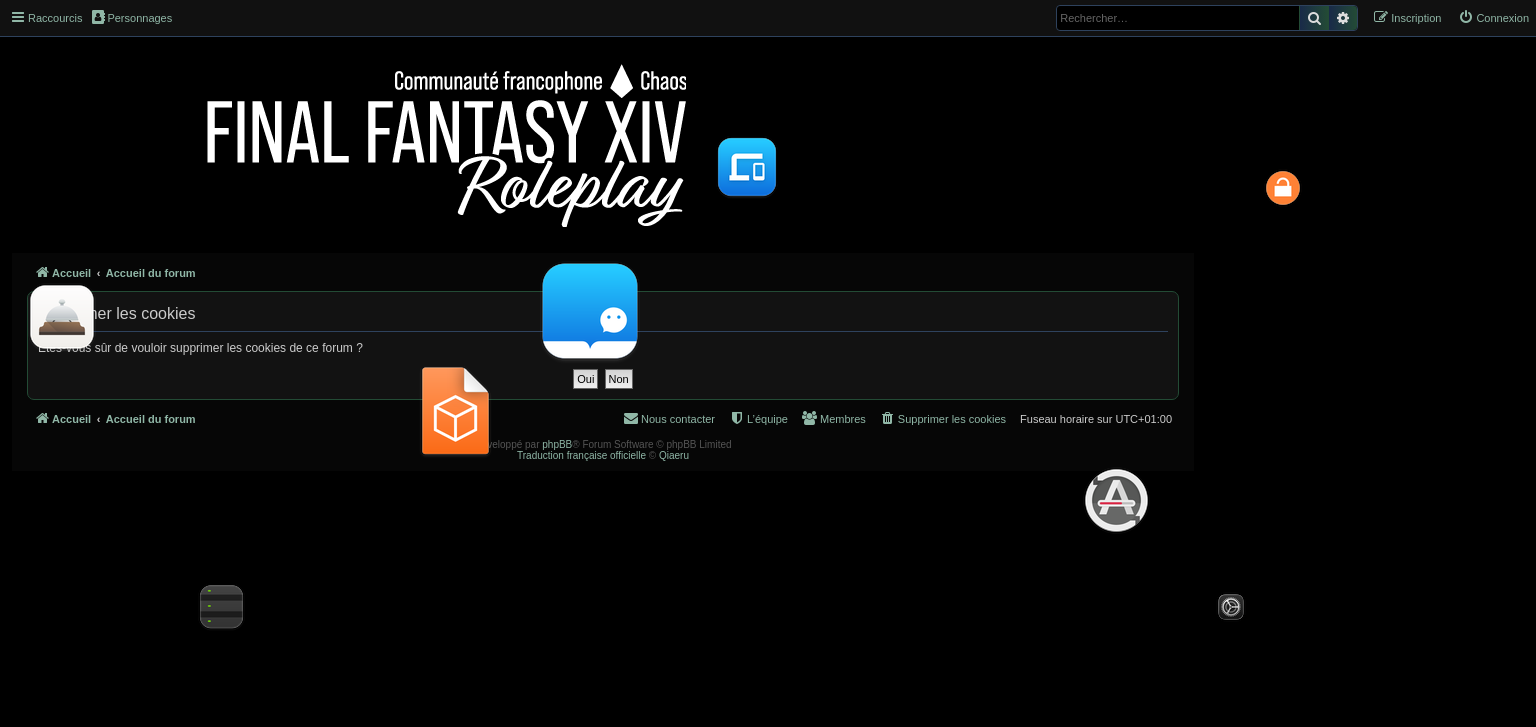 This screenshot has width=1536, height=727. What do you see at coordinates (62, 317) in the screenshot?
I see `open system services preferences` at bounding box center [62, 317].